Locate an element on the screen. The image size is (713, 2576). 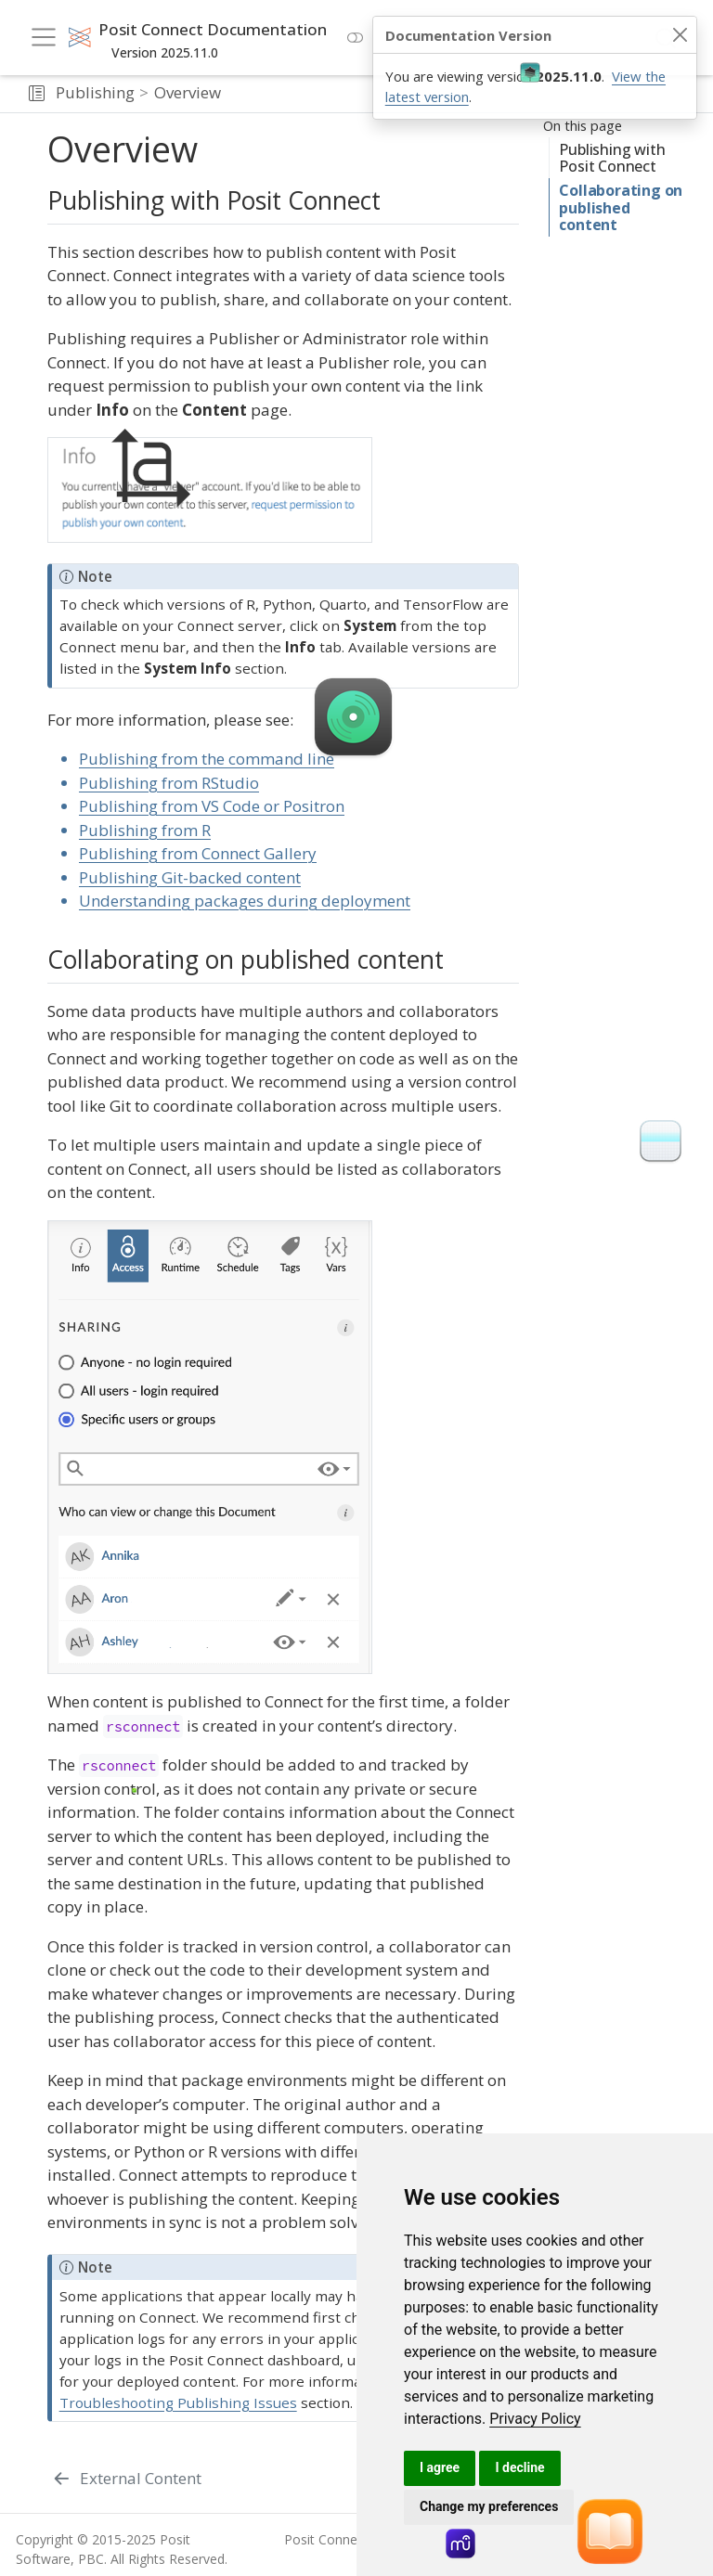
open document scanner app is located at coordinates (660, 1140).